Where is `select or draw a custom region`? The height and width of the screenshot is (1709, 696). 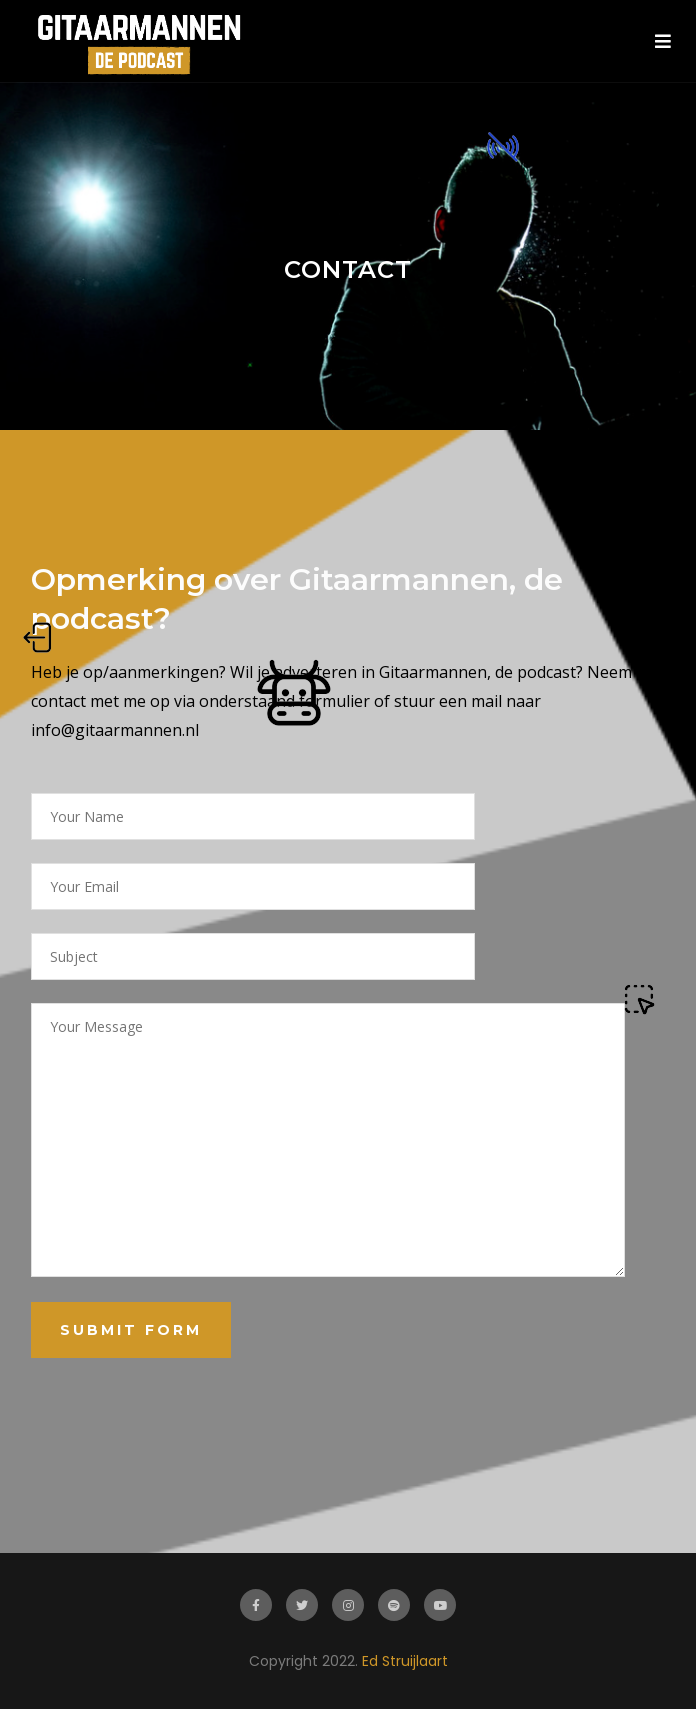
select or draw a custom region is located at coordinates (639, 999).